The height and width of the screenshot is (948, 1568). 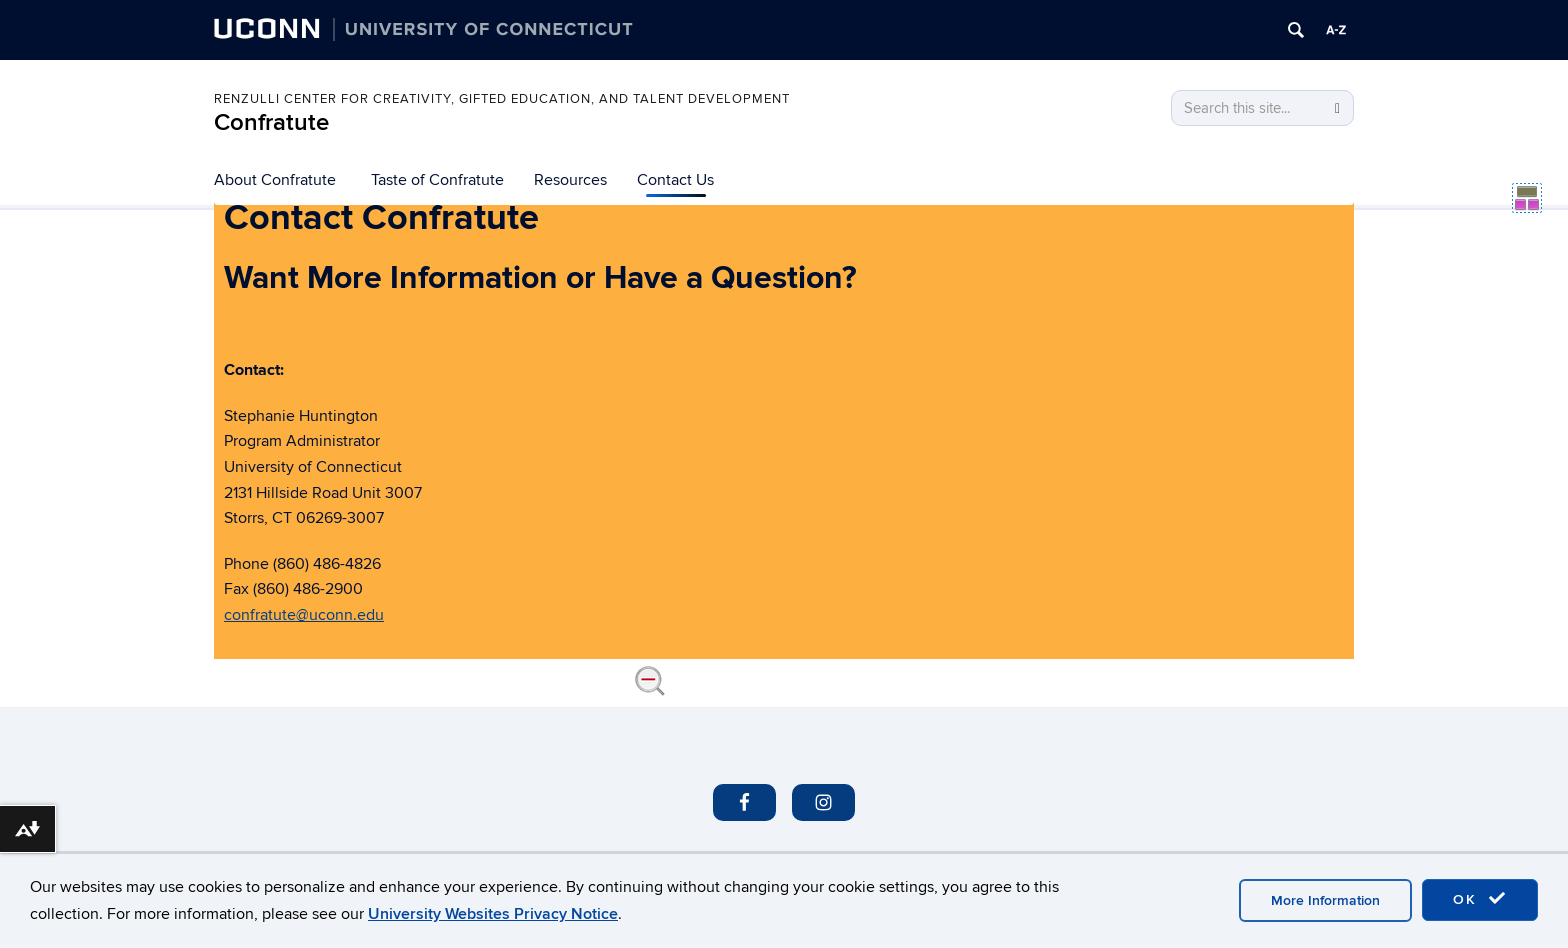 What do you see at coordinates (650, 681) in the screenshot?
I see `zoom out of the current view` at bounding box center [650, 681].